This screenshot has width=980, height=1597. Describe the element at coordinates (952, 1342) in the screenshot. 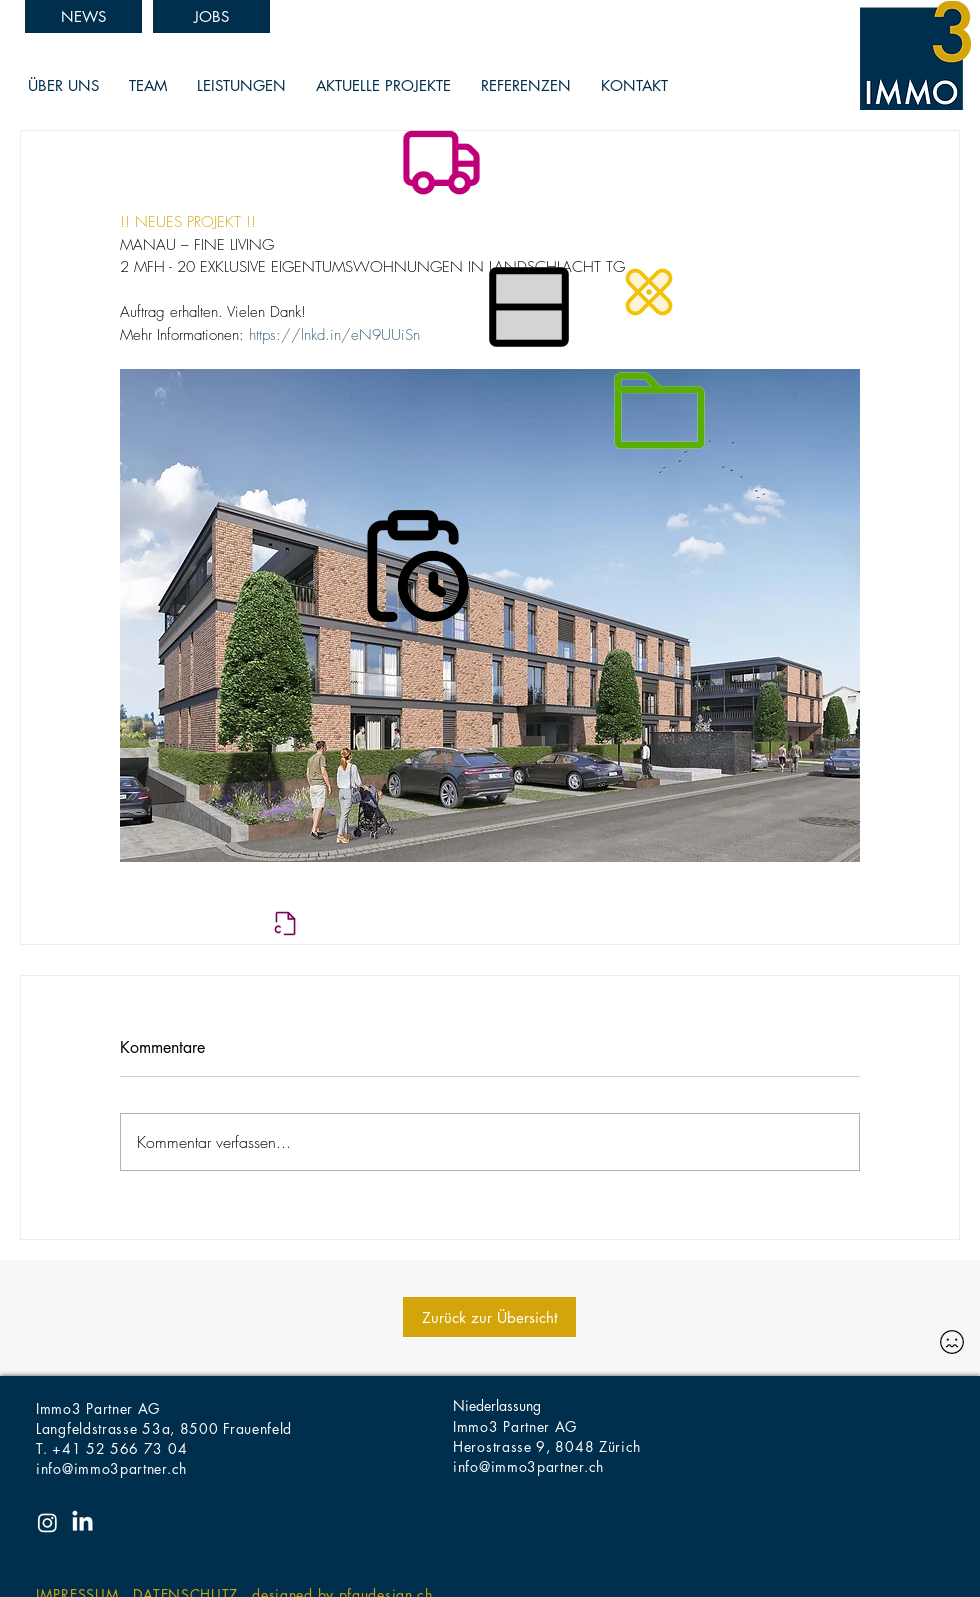

I see `indicates a nervous or anxious status` at that location.